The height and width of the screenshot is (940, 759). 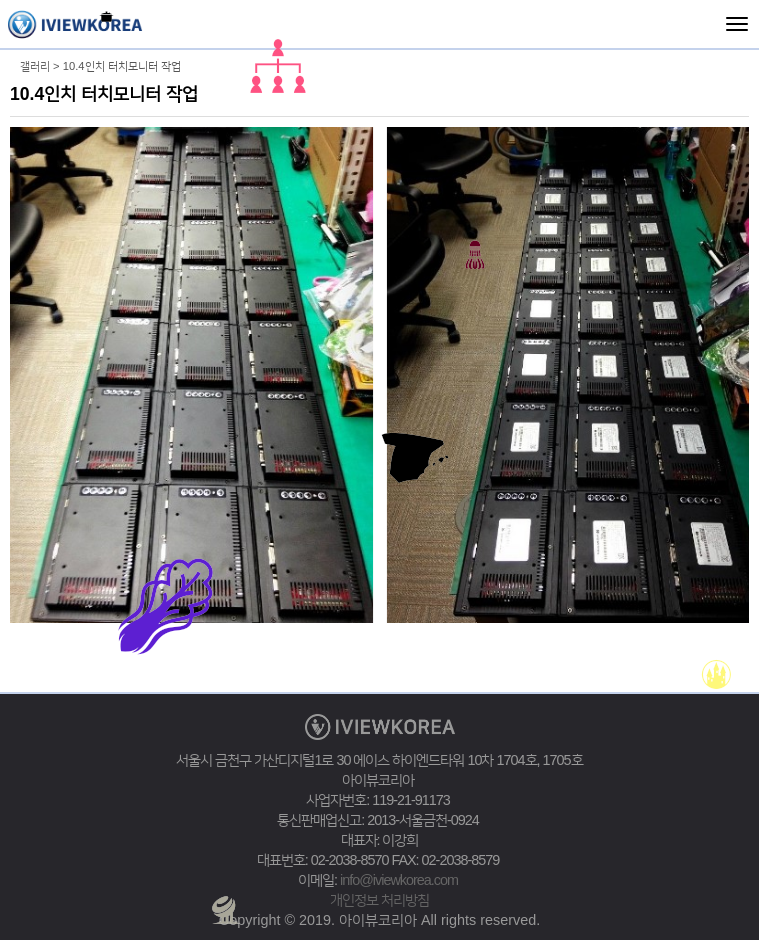 I want to click on access cooking or recipe features, so click(x=106, y=16).